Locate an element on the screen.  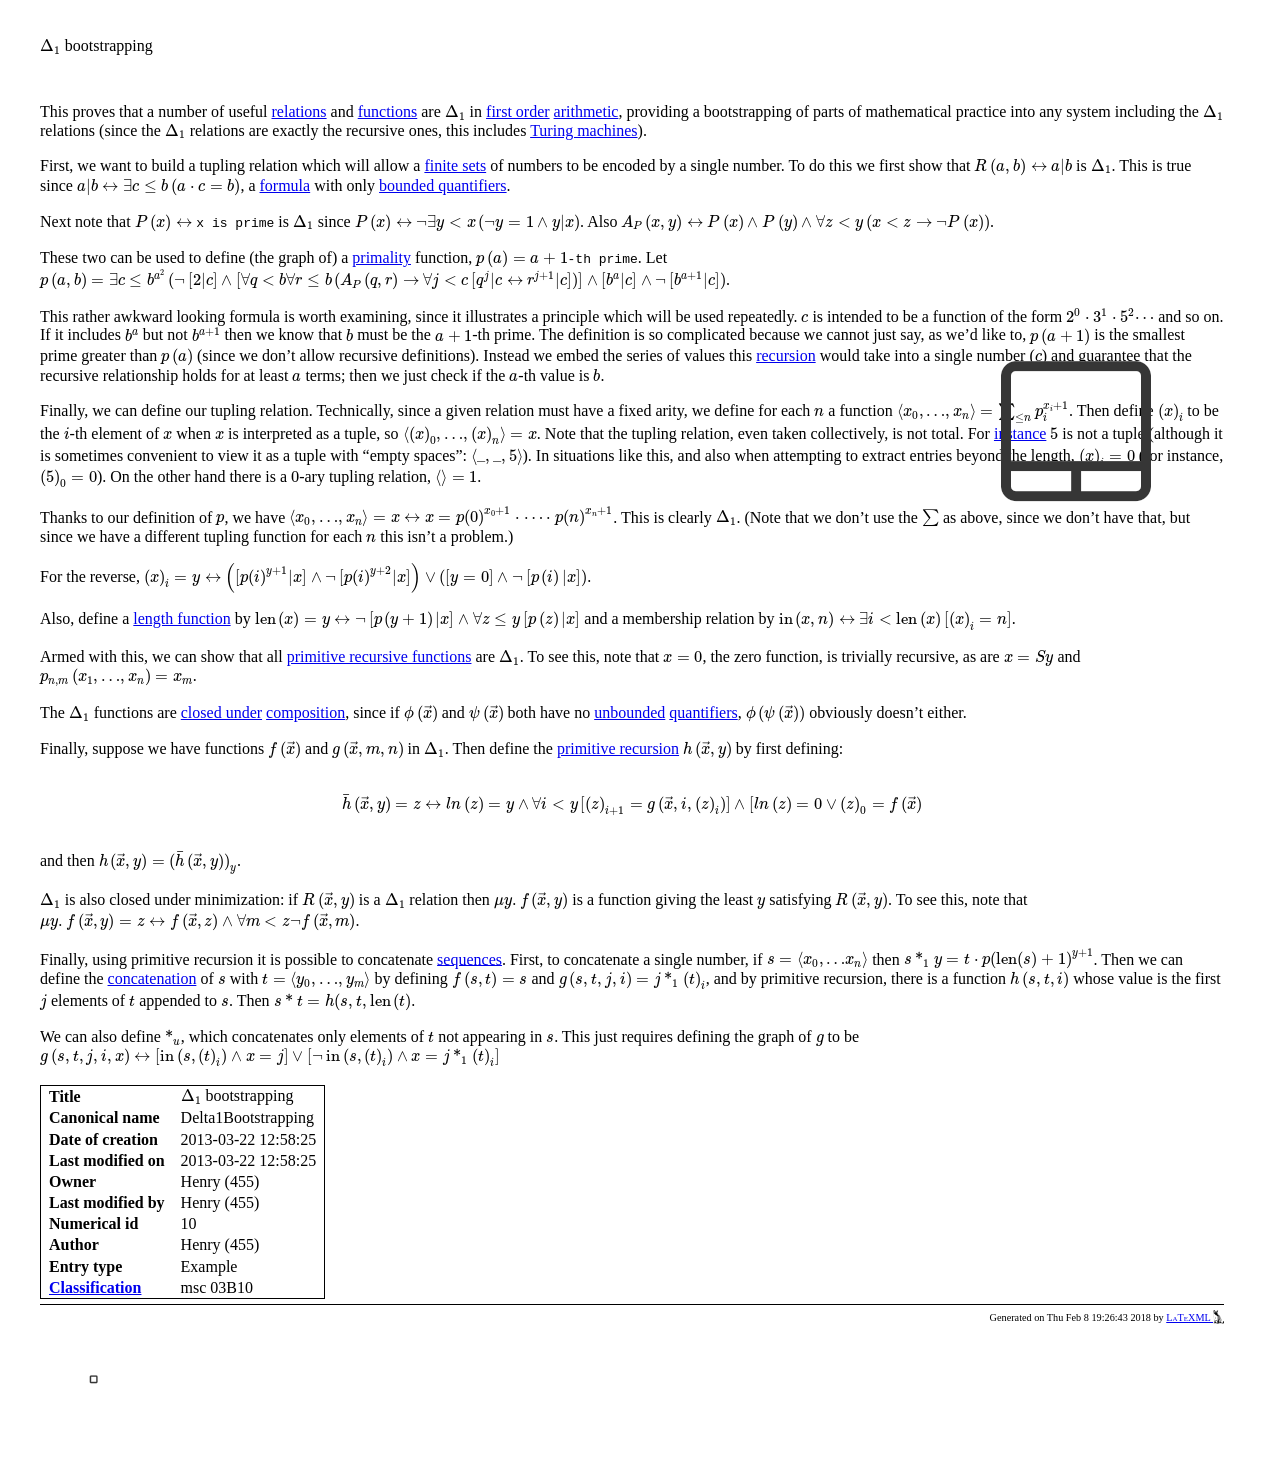
stop or halt current media playback is located at coordinates (101, 1372).